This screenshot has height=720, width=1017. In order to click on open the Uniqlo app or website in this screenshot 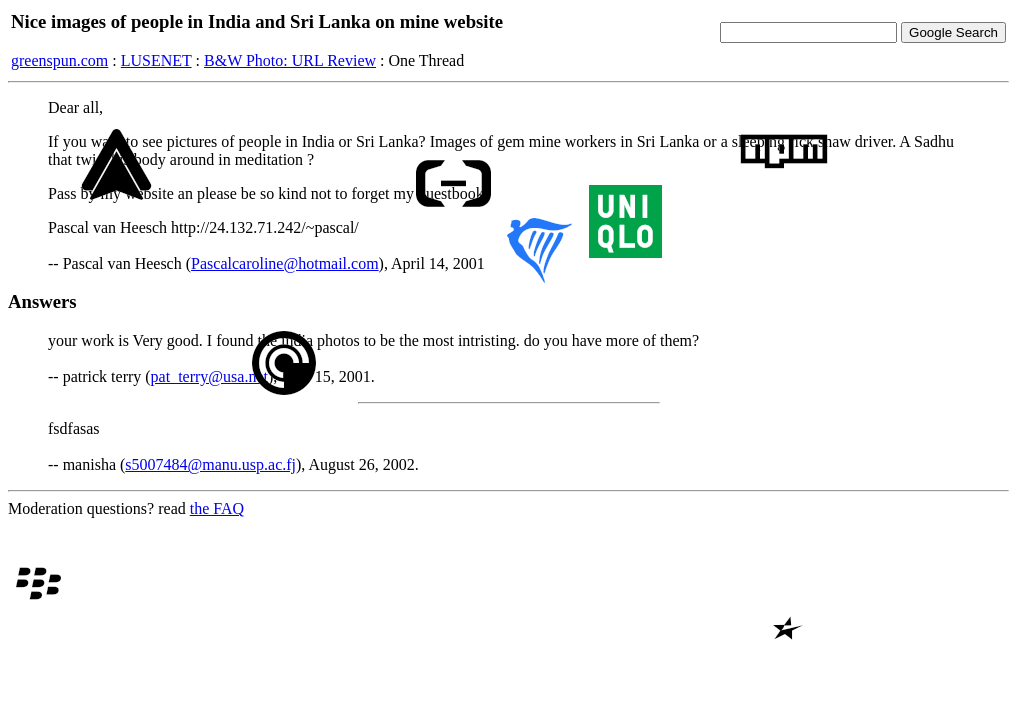, I will do `click(625, 221)`.